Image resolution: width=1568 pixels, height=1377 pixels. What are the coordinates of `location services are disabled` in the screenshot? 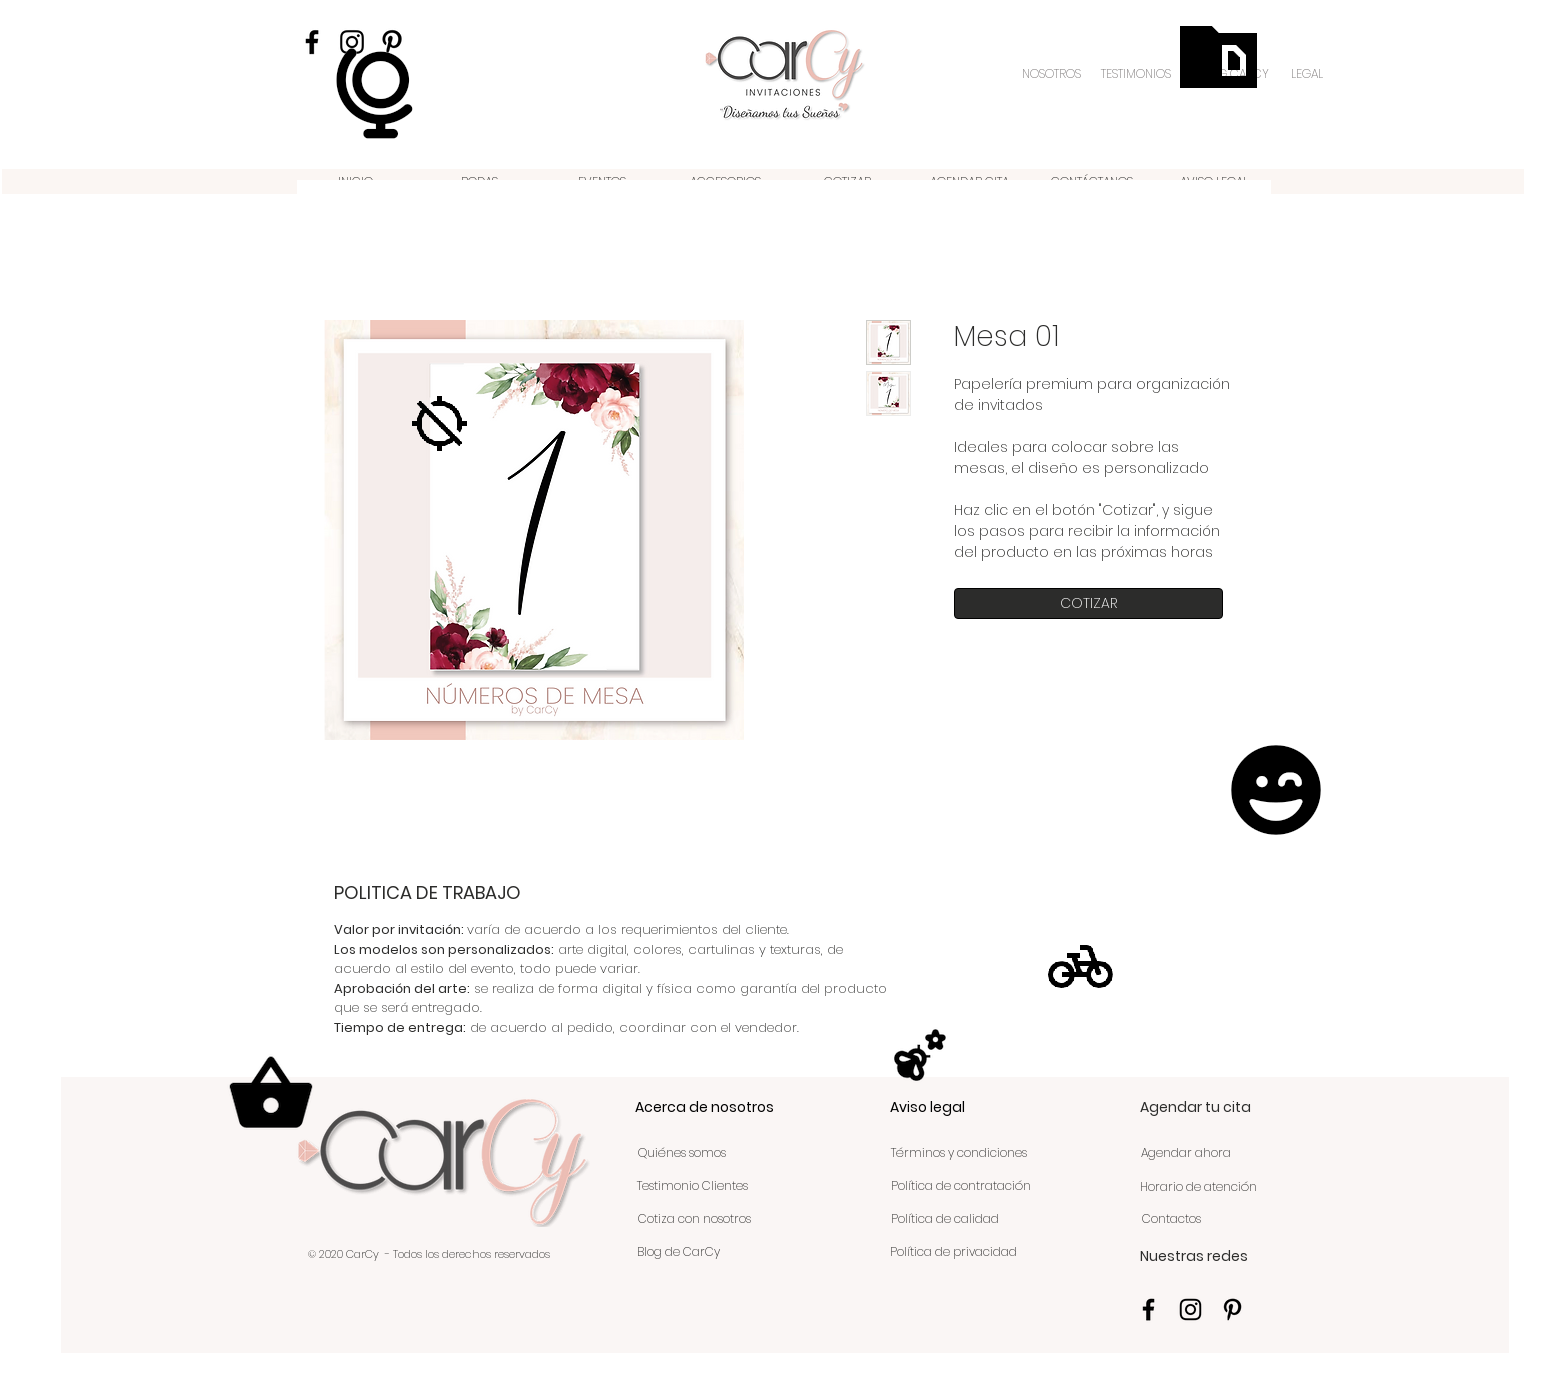 It's located at (439, 423).